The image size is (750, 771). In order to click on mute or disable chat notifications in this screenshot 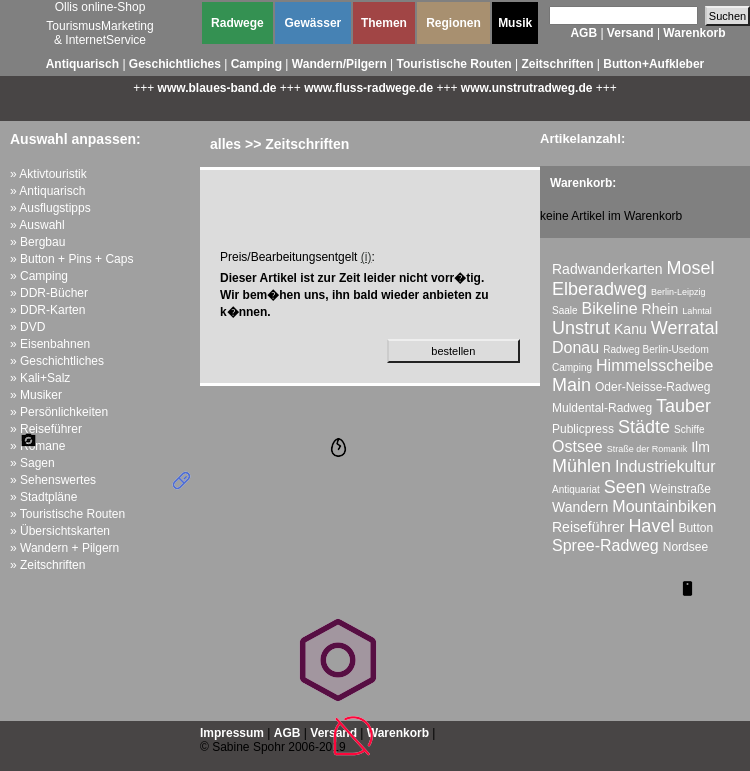, I will do `click(352, 736)`.